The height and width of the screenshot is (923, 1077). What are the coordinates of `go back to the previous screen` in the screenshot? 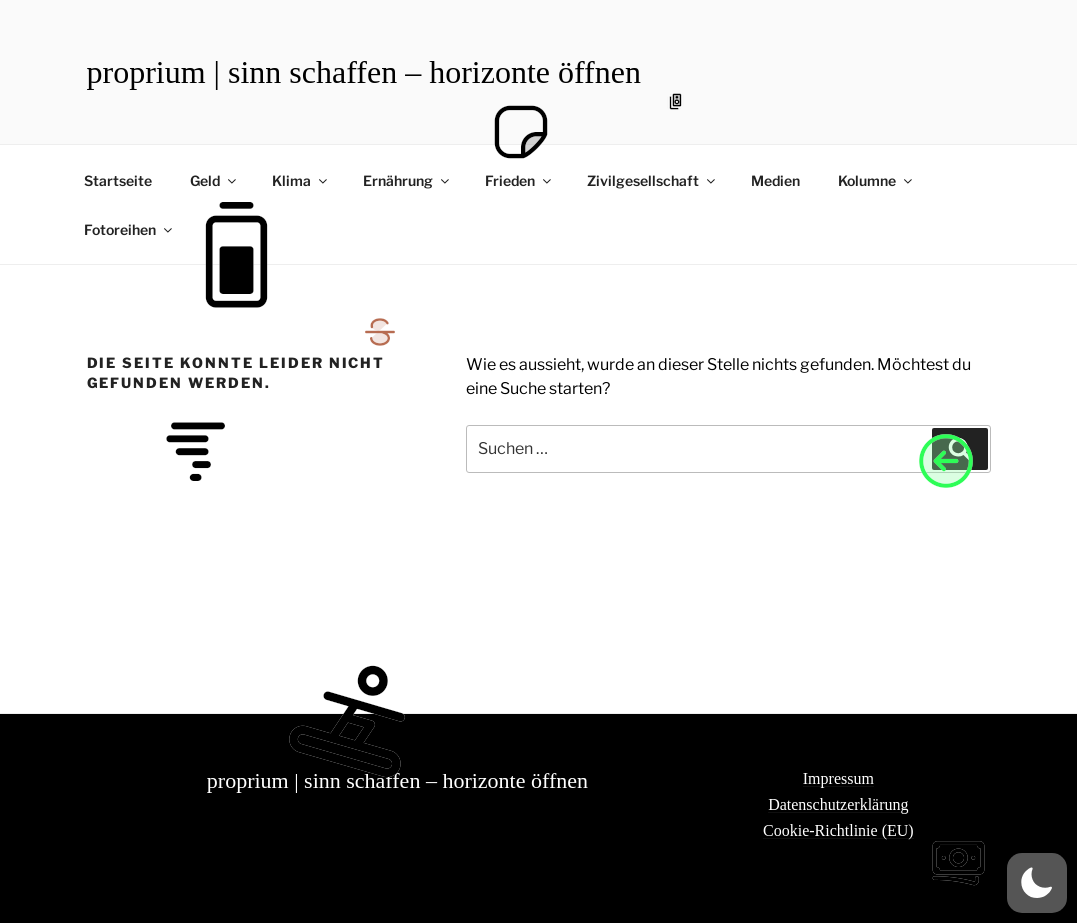 It's located at (946, 461).